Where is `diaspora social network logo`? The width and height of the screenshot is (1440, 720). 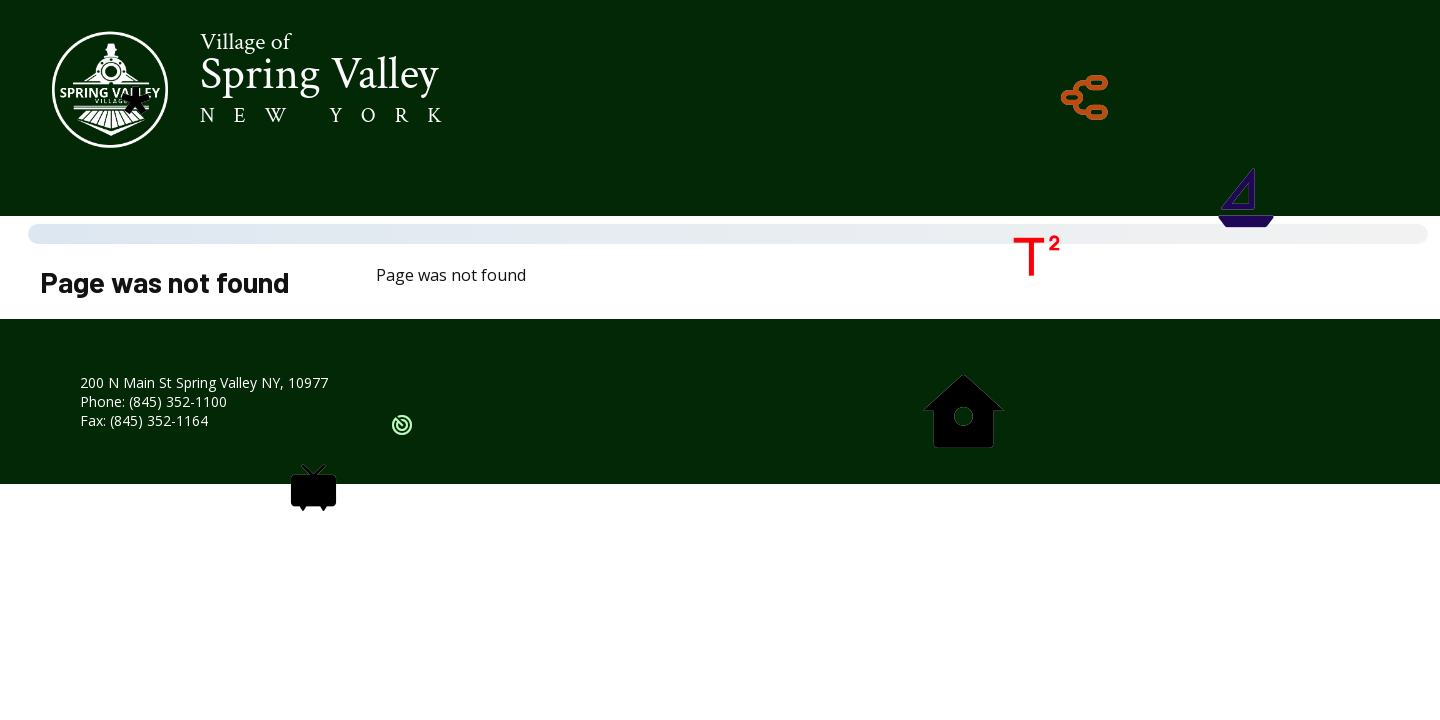
diaspora social network logo is located at coordinates (135, 100).